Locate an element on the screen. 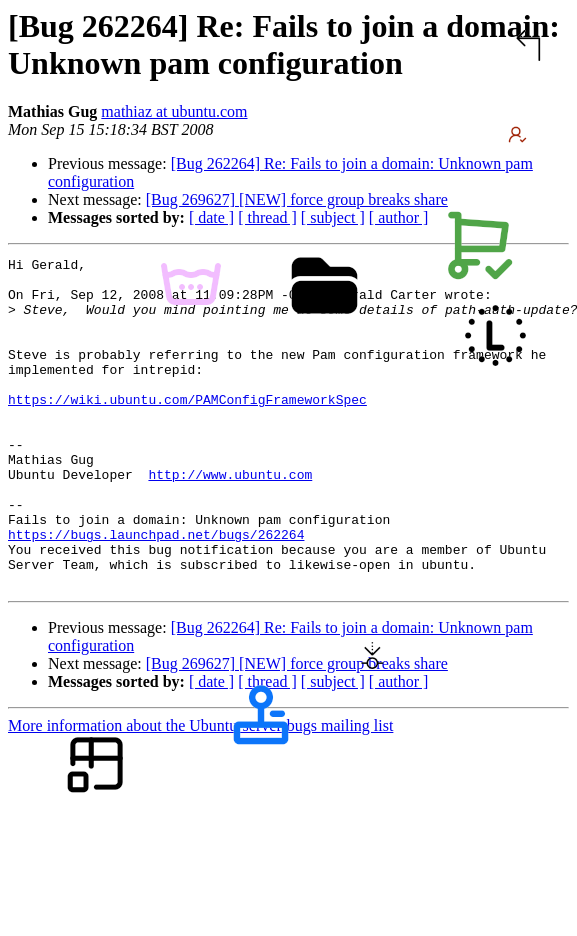 The width and height of the screenshot is (577, 936). open folder to view files is located at coordinates (324, 285).